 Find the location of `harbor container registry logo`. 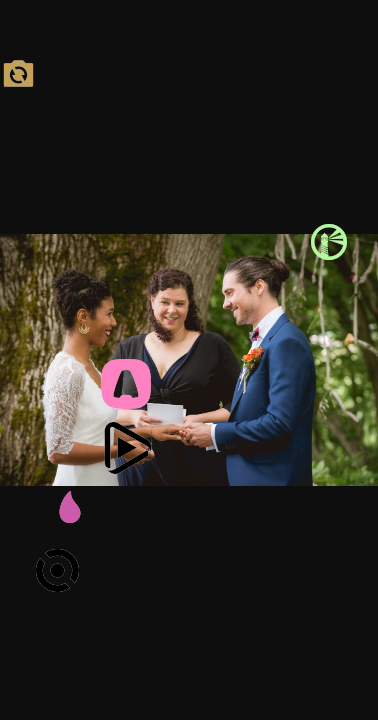

harbor container registry logo is located at coordinates (329, 242).